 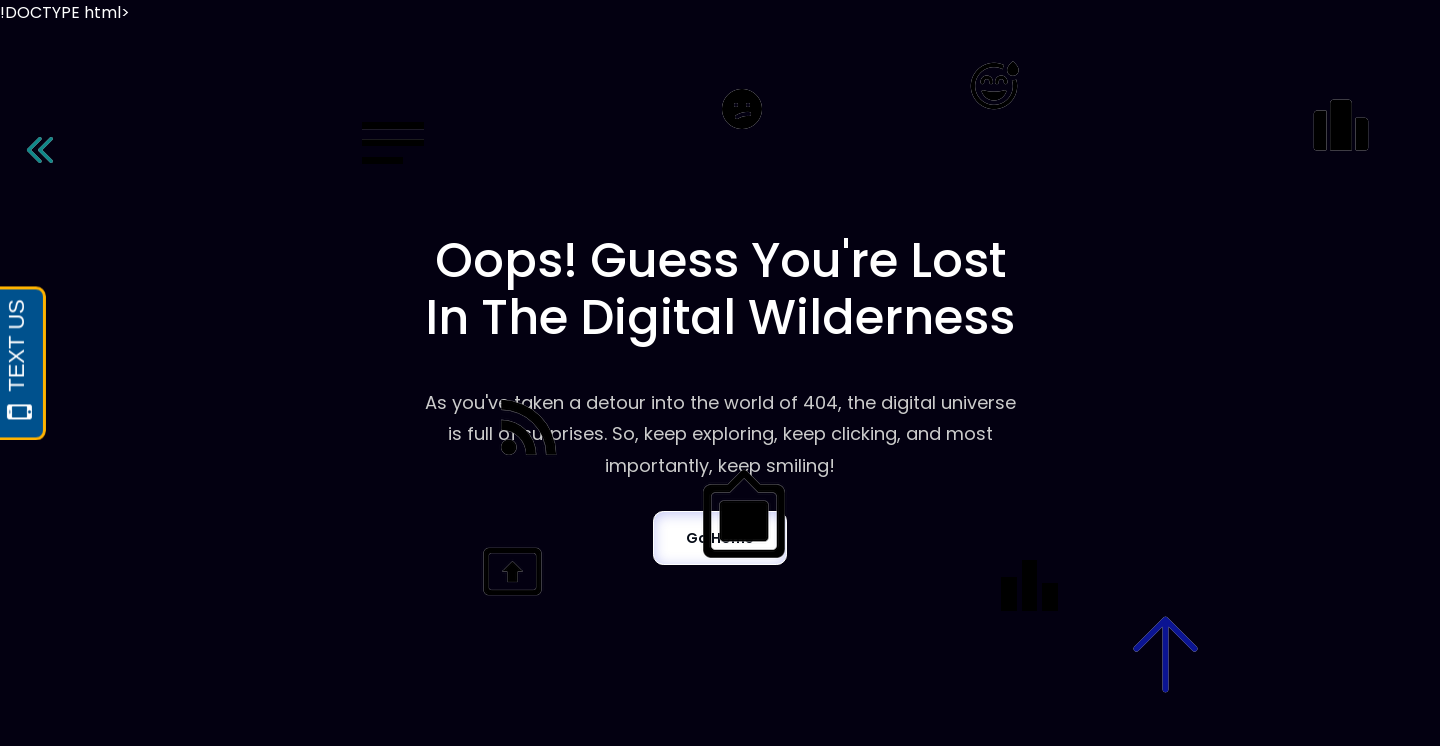 What do you see at coordinates (41, 150) in the screenshot?
I see `go back to the beginning` at bounding box center [41, 150].